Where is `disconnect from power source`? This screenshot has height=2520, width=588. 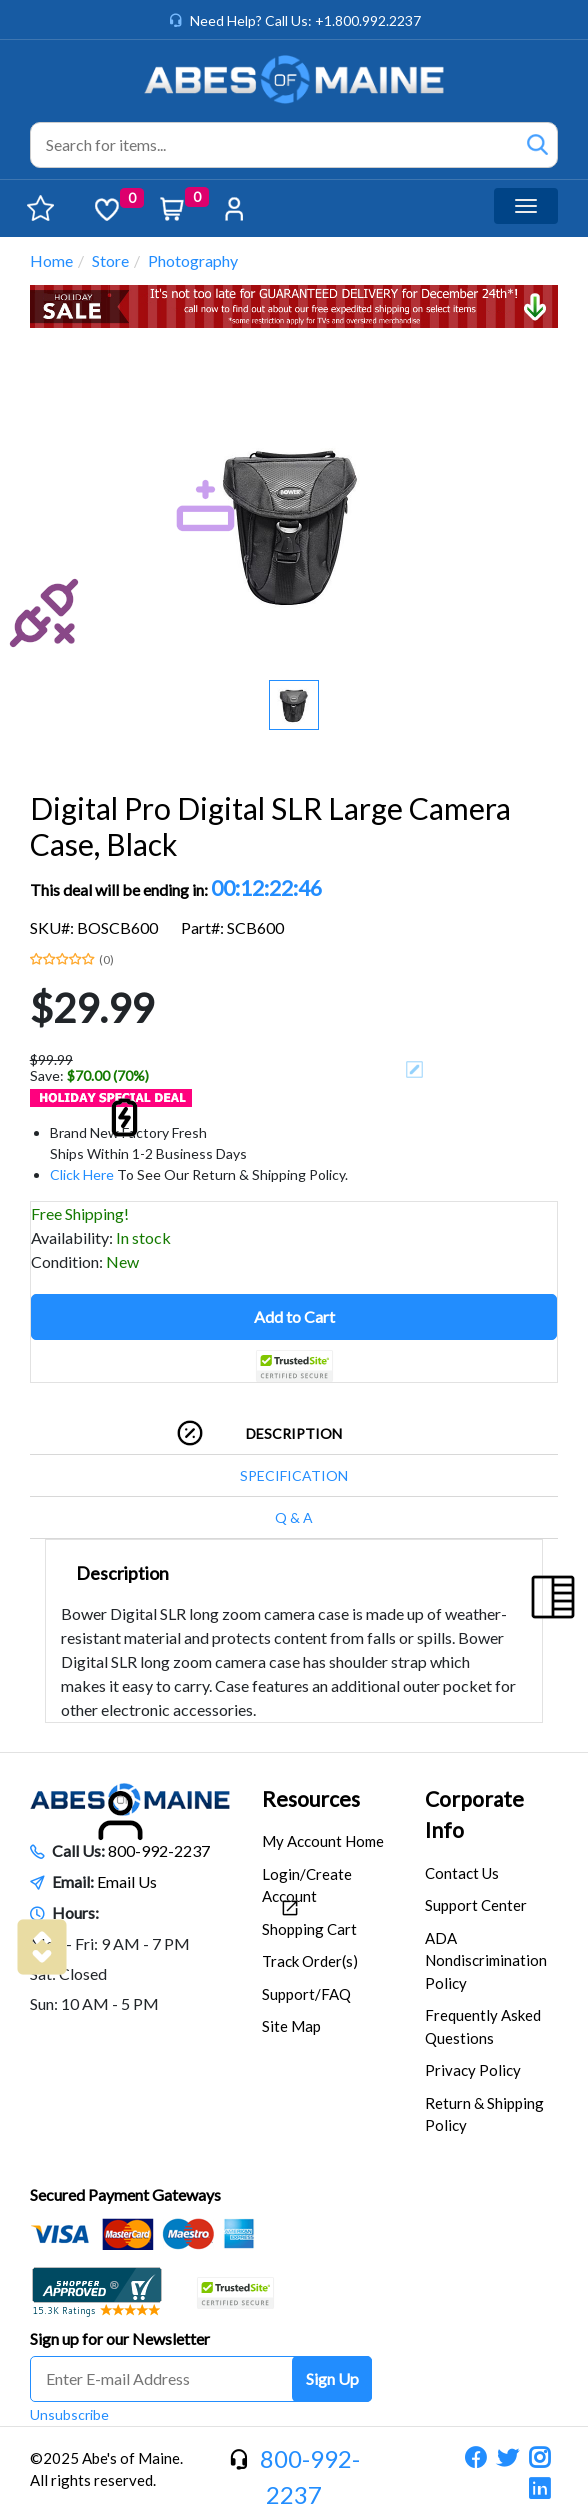
disconnect from power source is located at coordinates (44, 613).